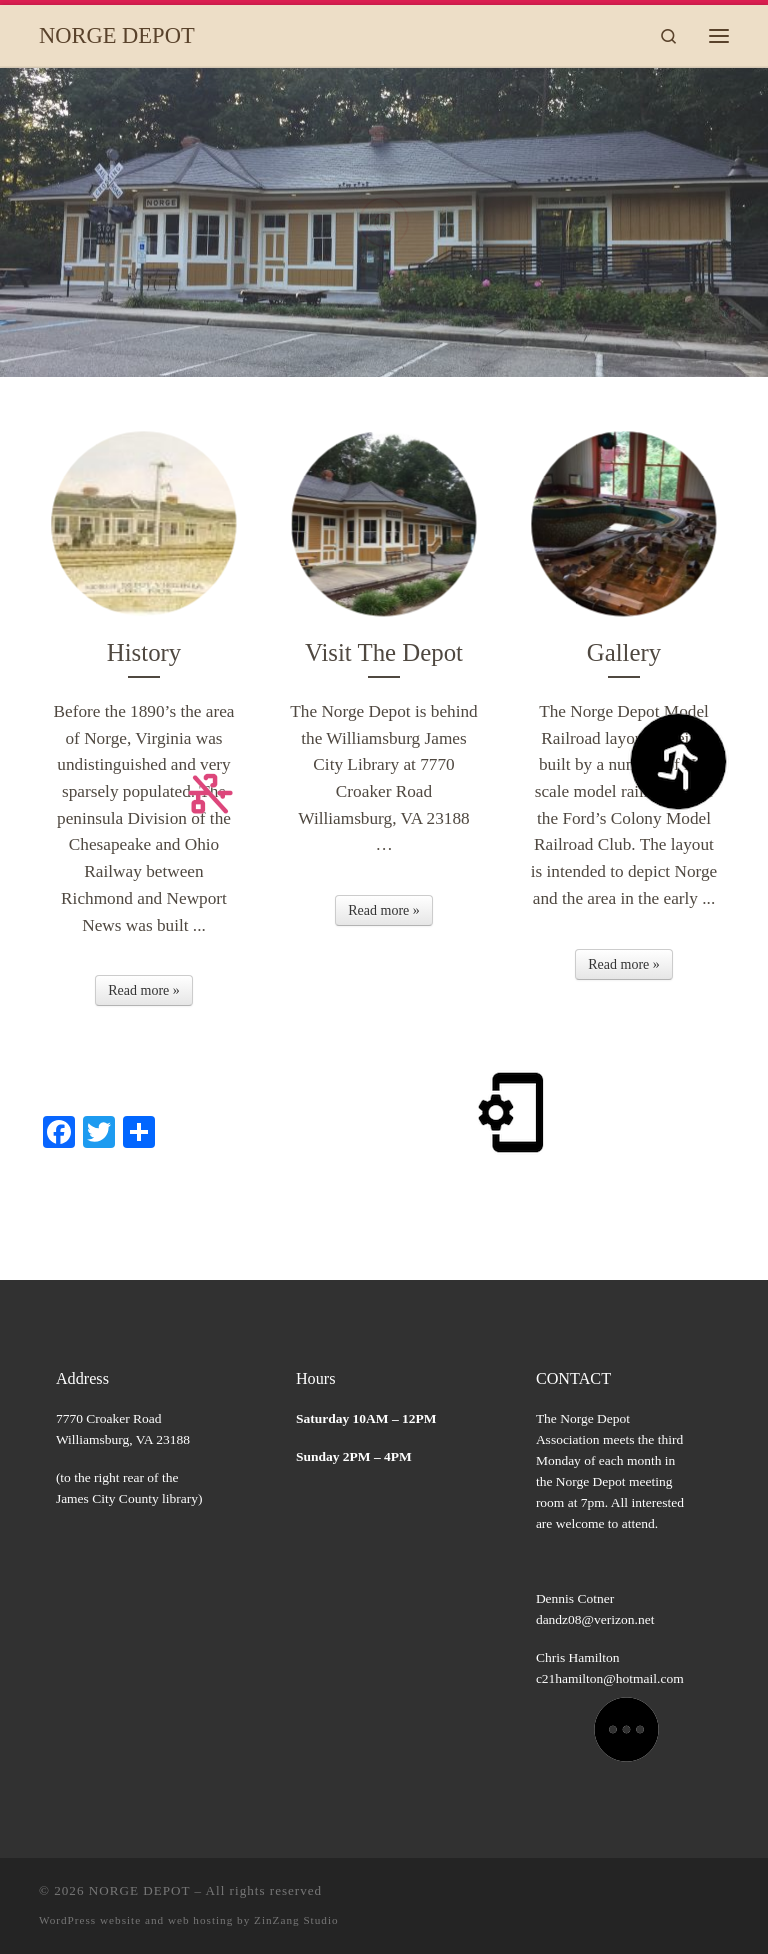 The image size is (768, 1954). Describe the element at coordinates (678, 761) in the screenshot. I see `start running or jogging activity` at that location.